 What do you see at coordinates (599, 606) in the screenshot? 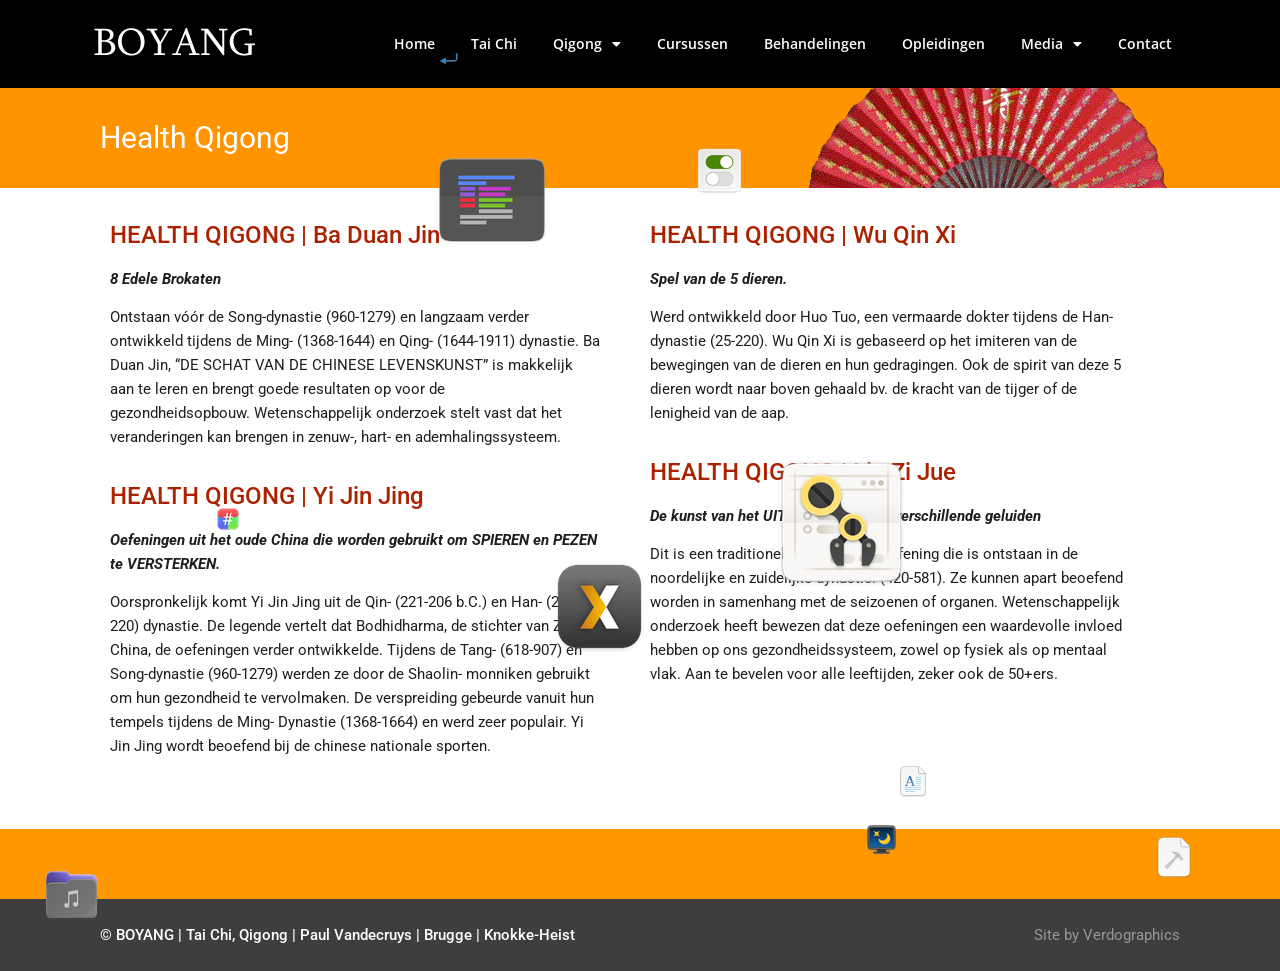
I see `open plex media server` at bounding box center [599, 606].